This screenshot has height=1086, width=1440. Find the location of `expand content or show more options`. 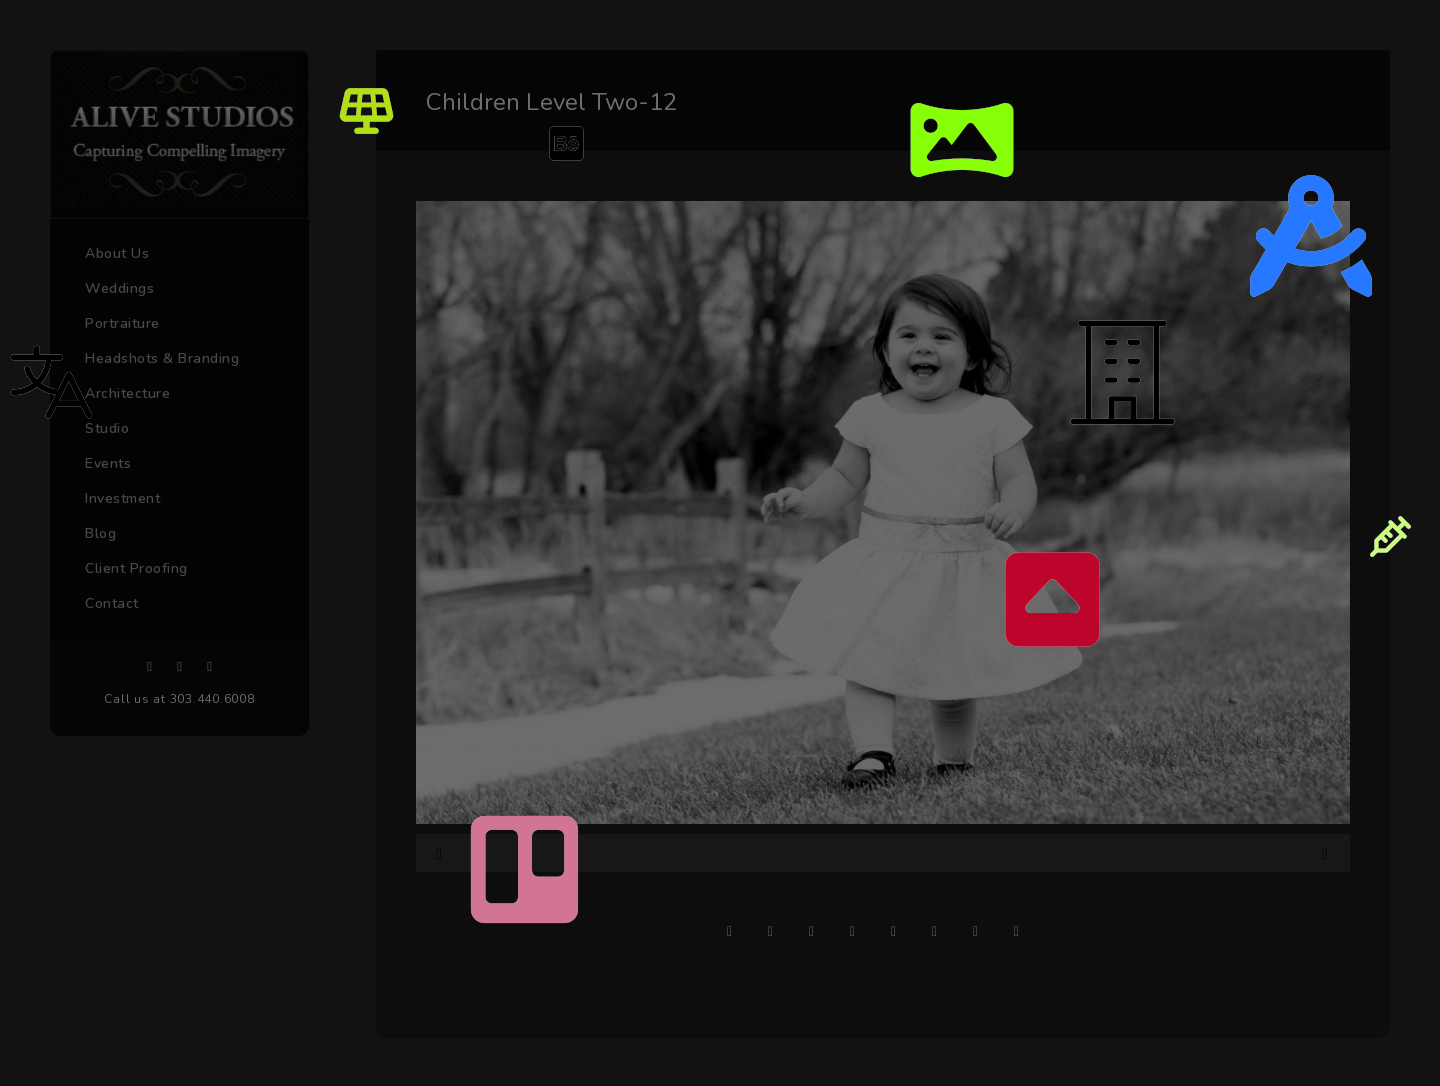

expand content or show more options is located at coordinates (1052, 599).